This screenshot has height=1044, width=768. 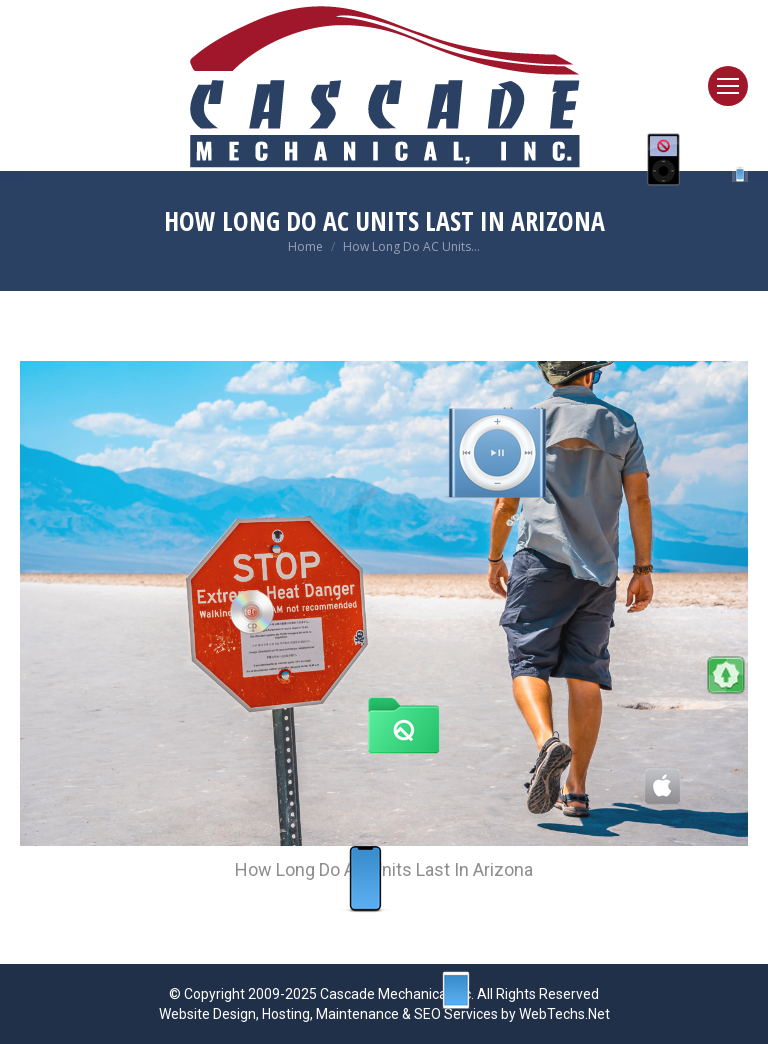 I want to click on access Apple ID account settings, so click(x=662, y=786).